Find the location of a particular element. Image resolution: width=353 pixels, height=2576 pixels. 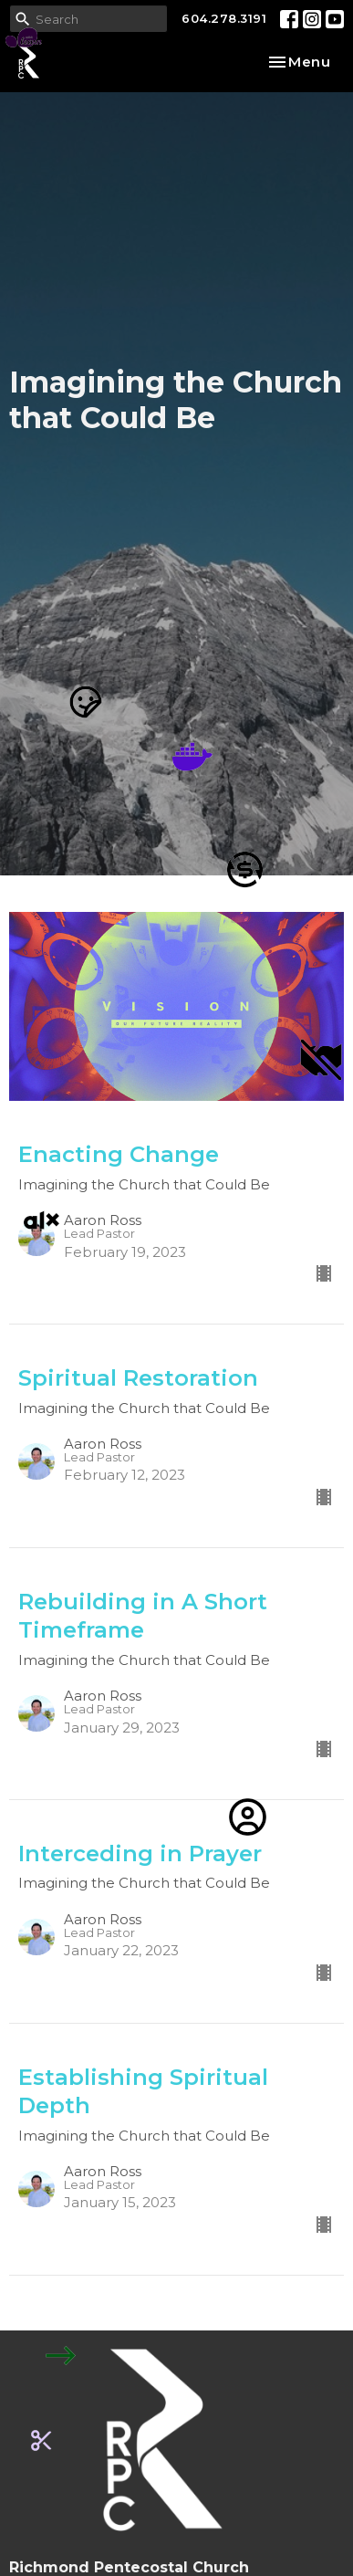

alx brand logo is located at coordinates (41, 1220).